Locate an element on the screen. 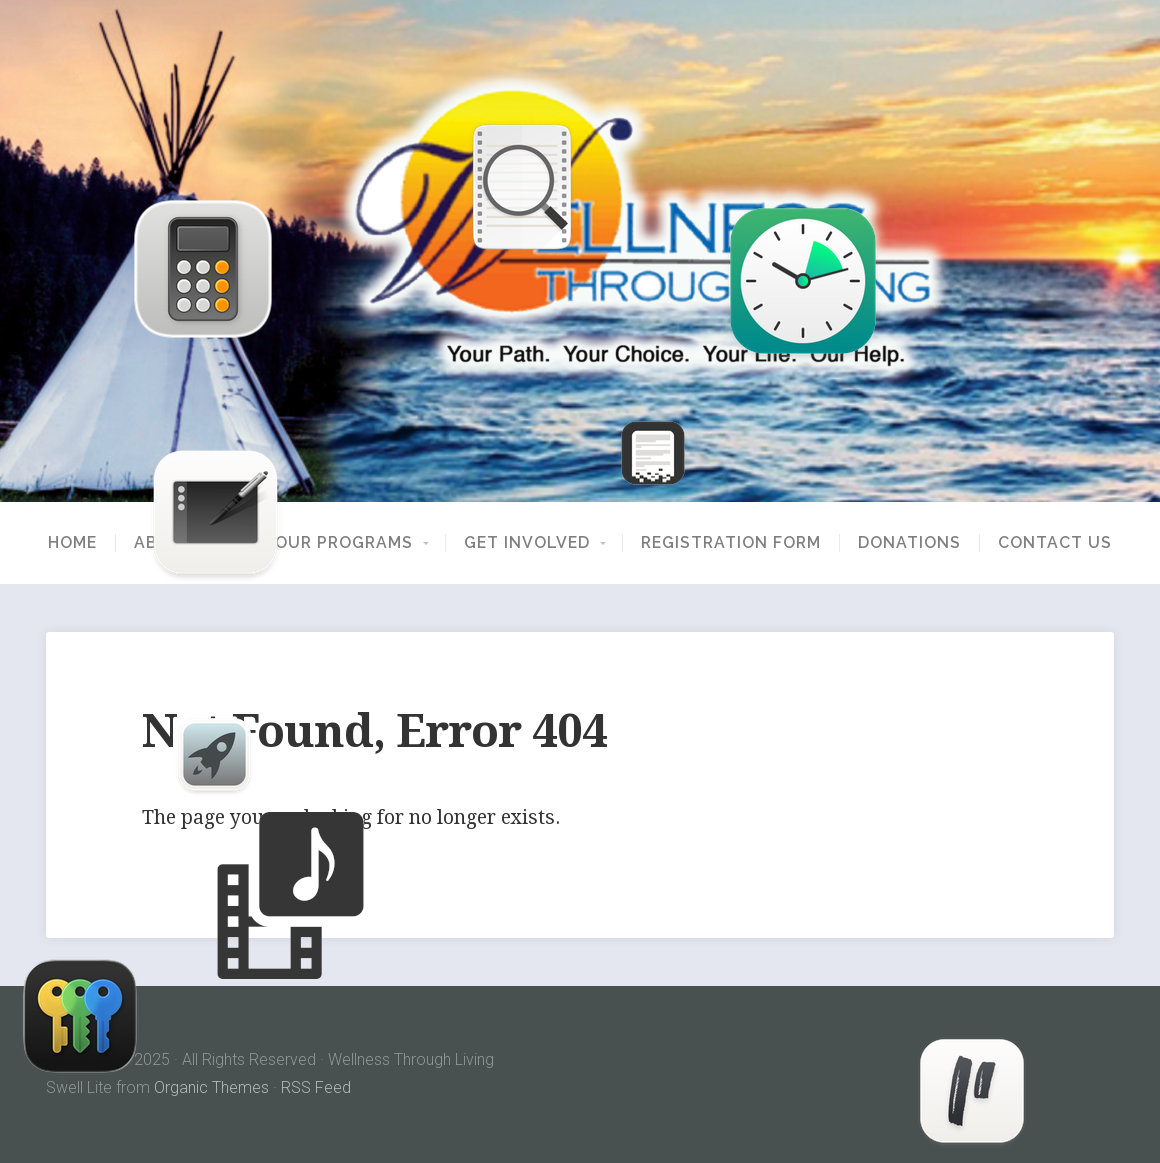 This screenshot has height=1163, width=1160. open Buffer text editor app is located at coordinates (653, 453).